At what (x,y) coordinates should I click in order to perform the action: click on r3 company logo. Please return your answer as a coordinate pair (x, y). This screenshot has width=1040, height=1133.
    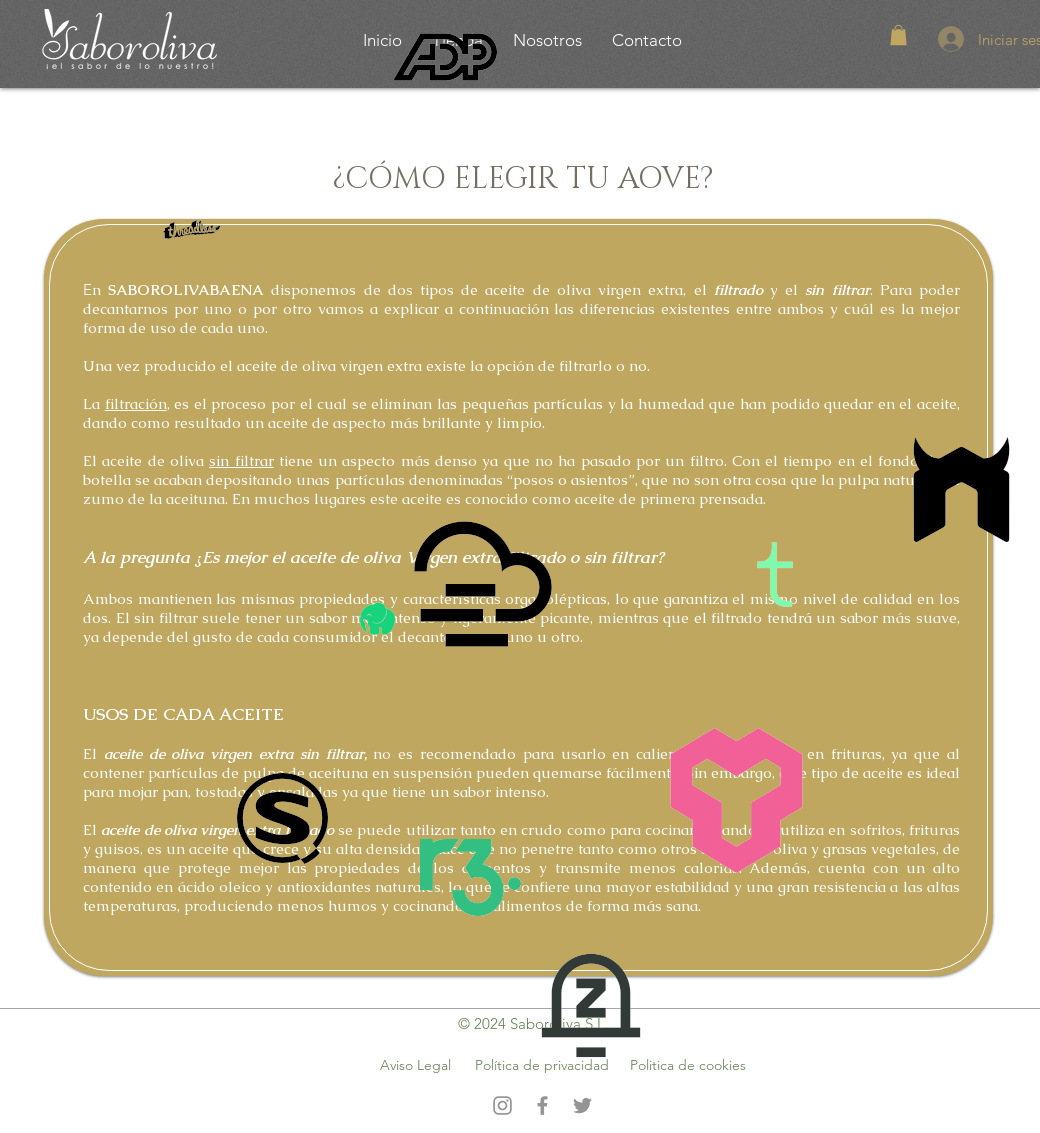
    Looking at the image, I should click on (470, 877).